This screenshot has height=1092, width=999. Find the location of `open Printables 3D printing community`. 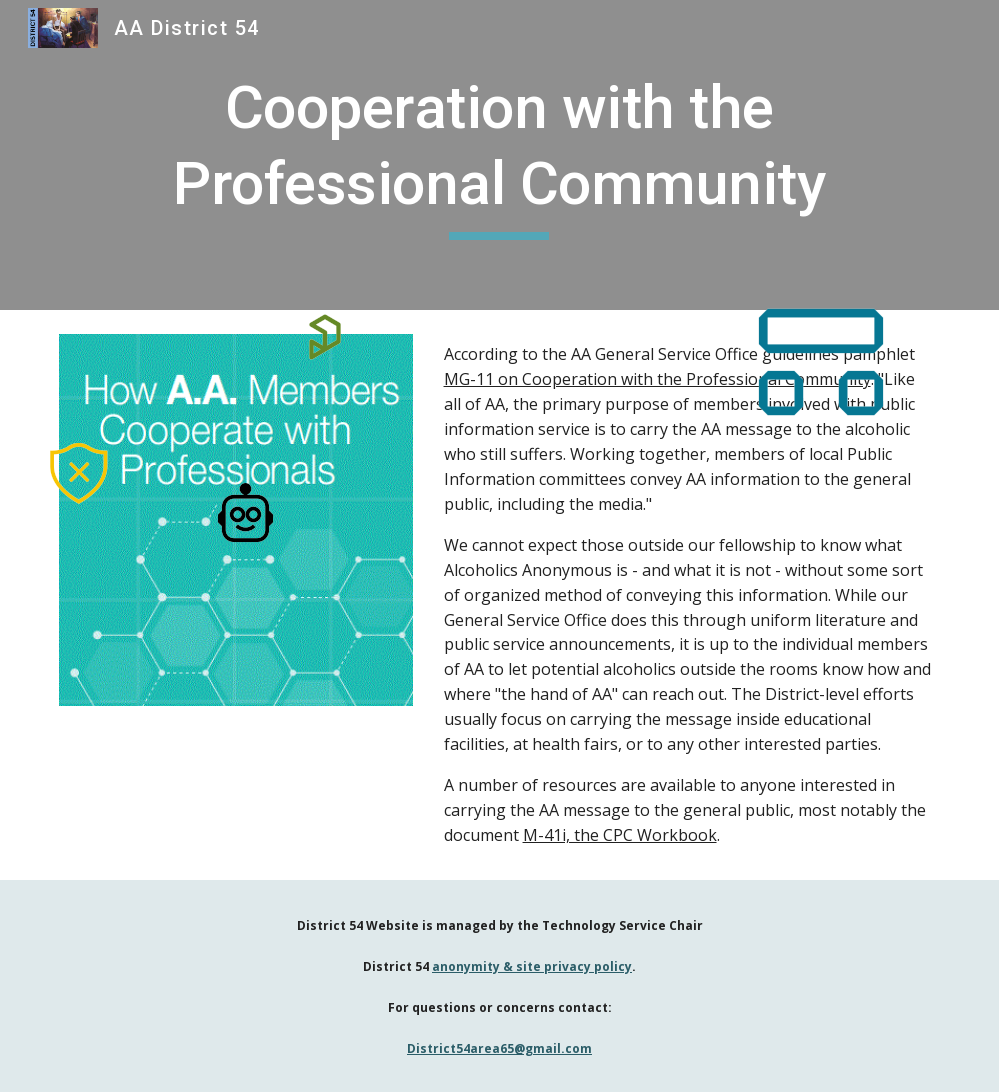

open Printables 3D printing community is located at coordinates (325, 337).